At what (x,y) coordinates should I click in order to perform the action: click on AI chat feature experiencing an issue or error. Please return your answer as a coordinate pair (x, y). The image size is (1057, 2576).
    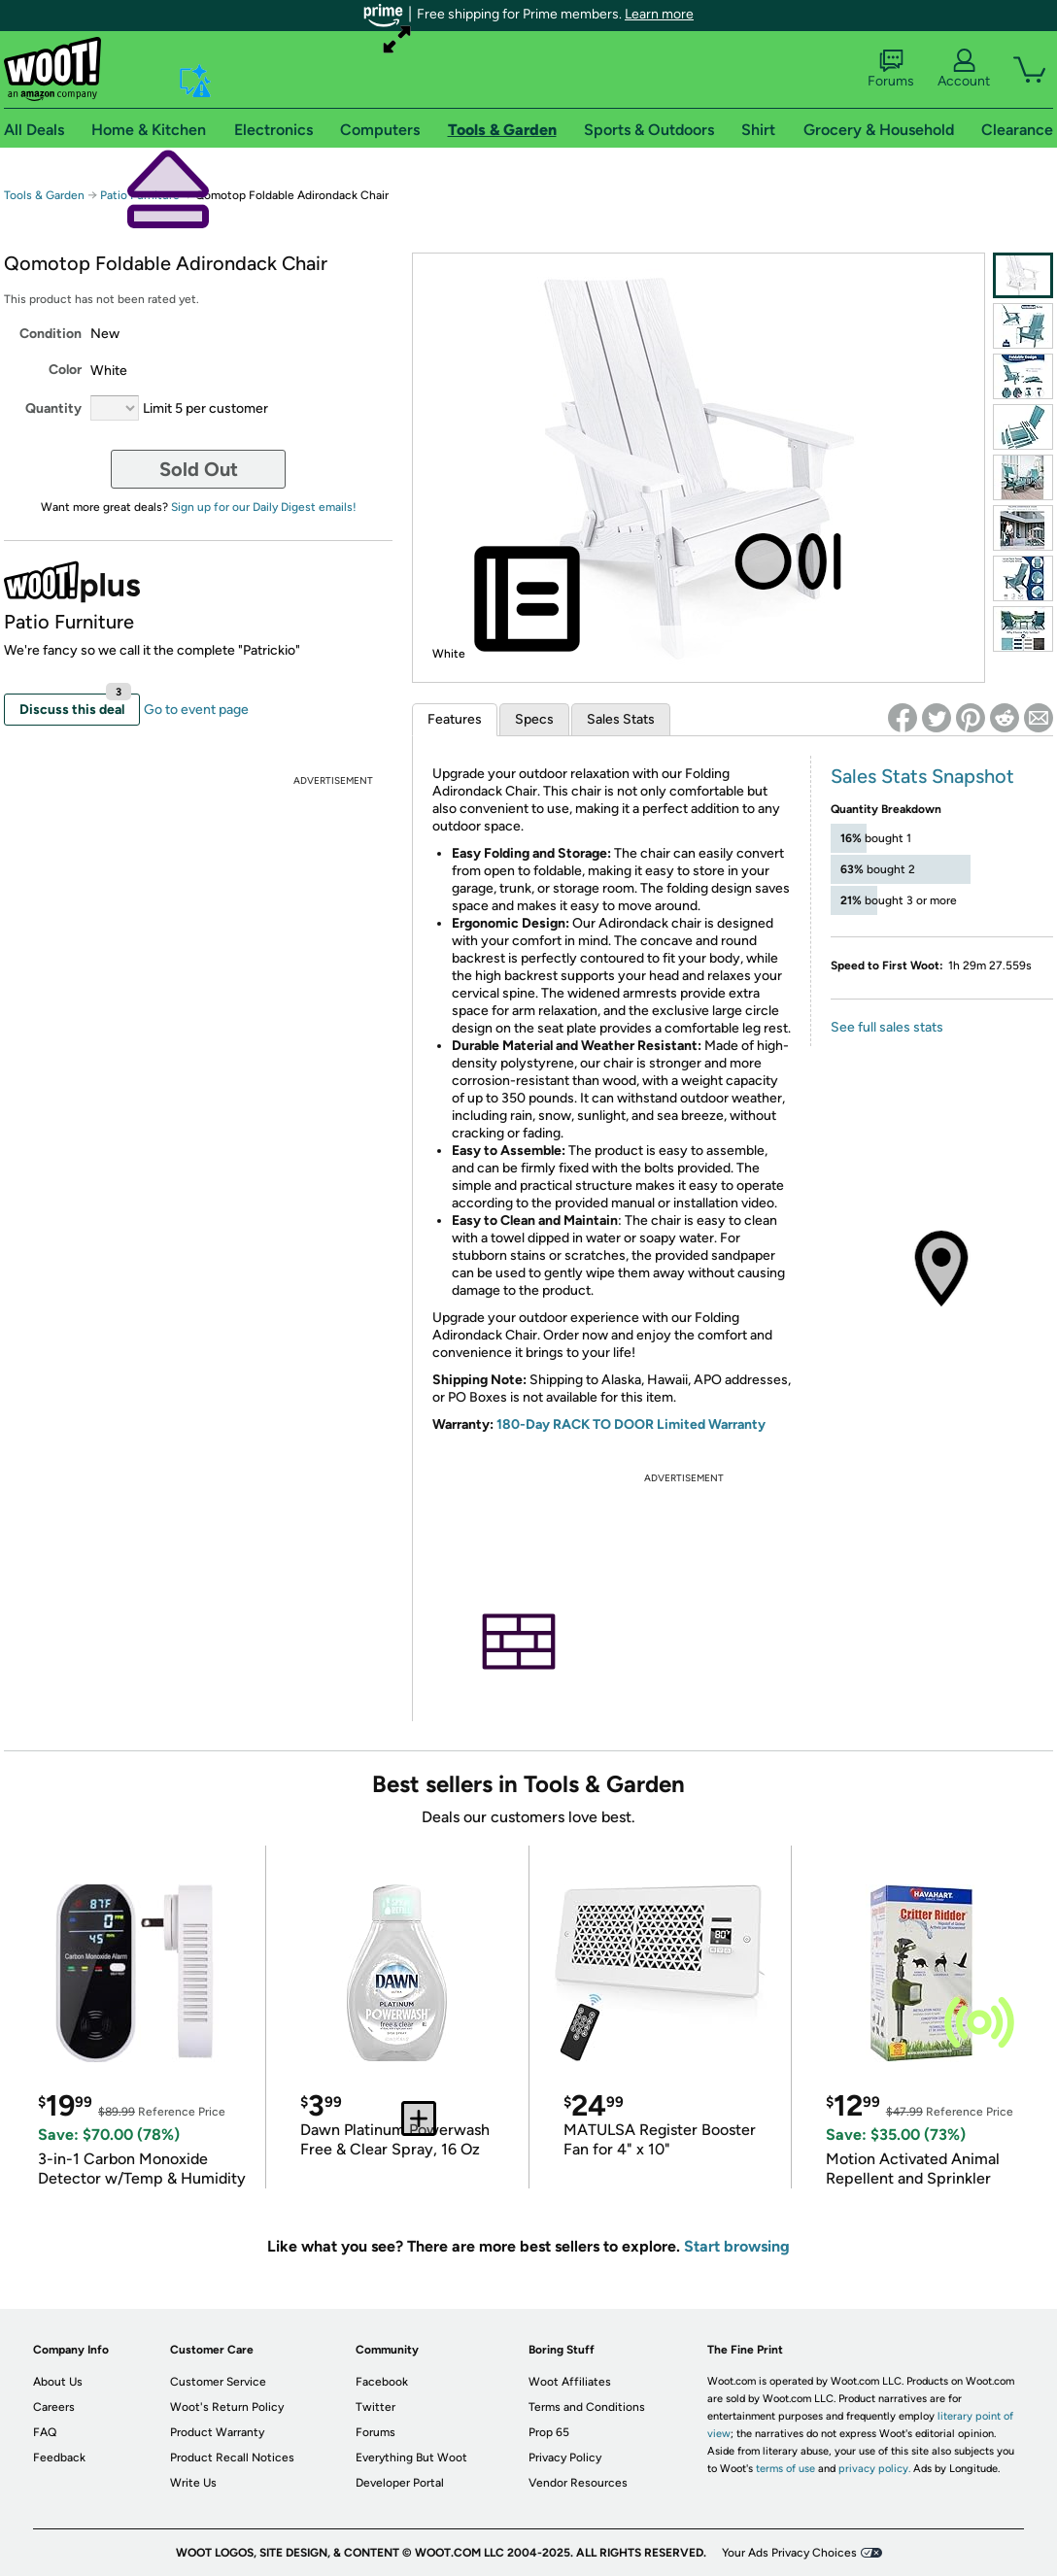
    Looking at the image, I should click on (194, 81).